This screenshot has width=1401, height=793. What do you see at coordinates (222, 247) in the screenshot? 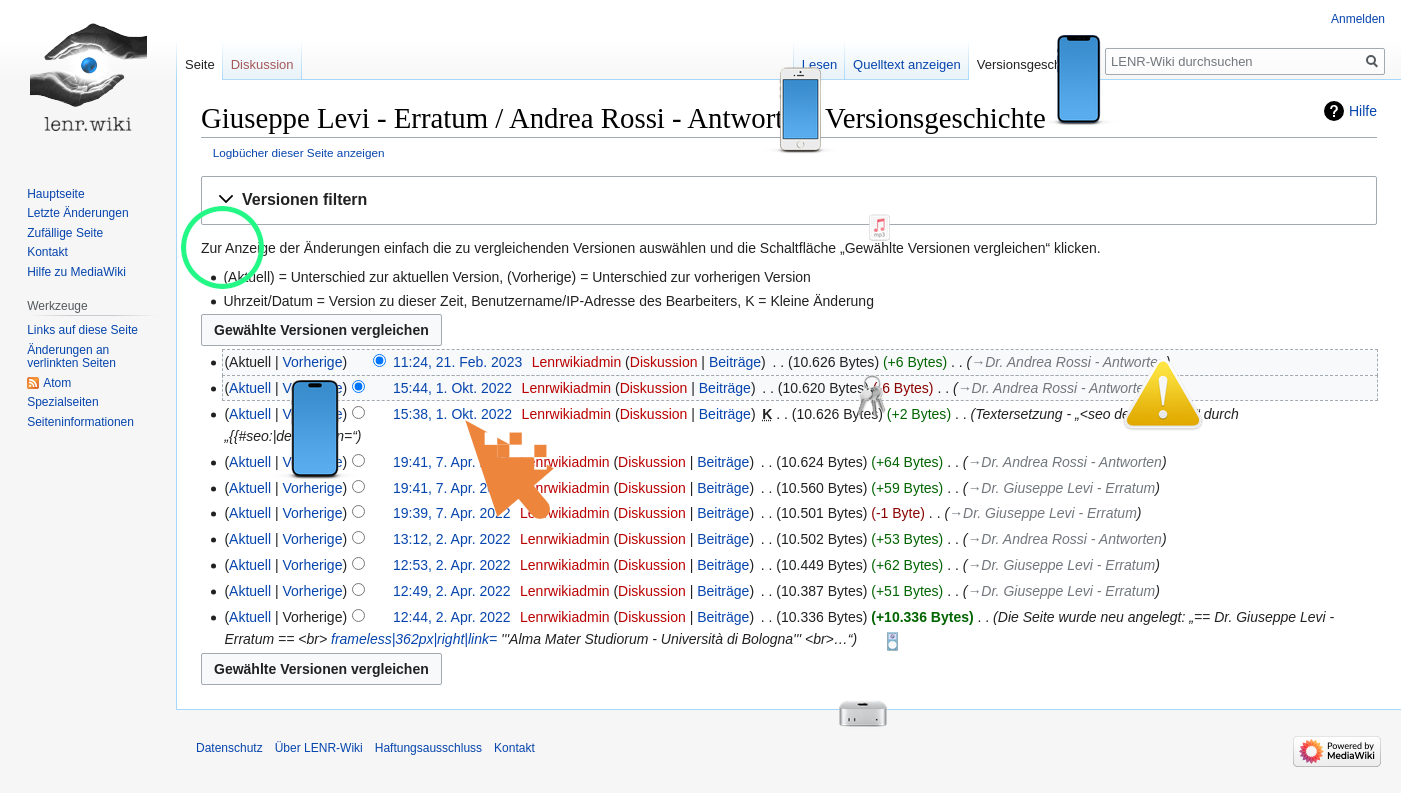
I see `indicates fullwidth input mode is active` at bounding box center [222, 247].